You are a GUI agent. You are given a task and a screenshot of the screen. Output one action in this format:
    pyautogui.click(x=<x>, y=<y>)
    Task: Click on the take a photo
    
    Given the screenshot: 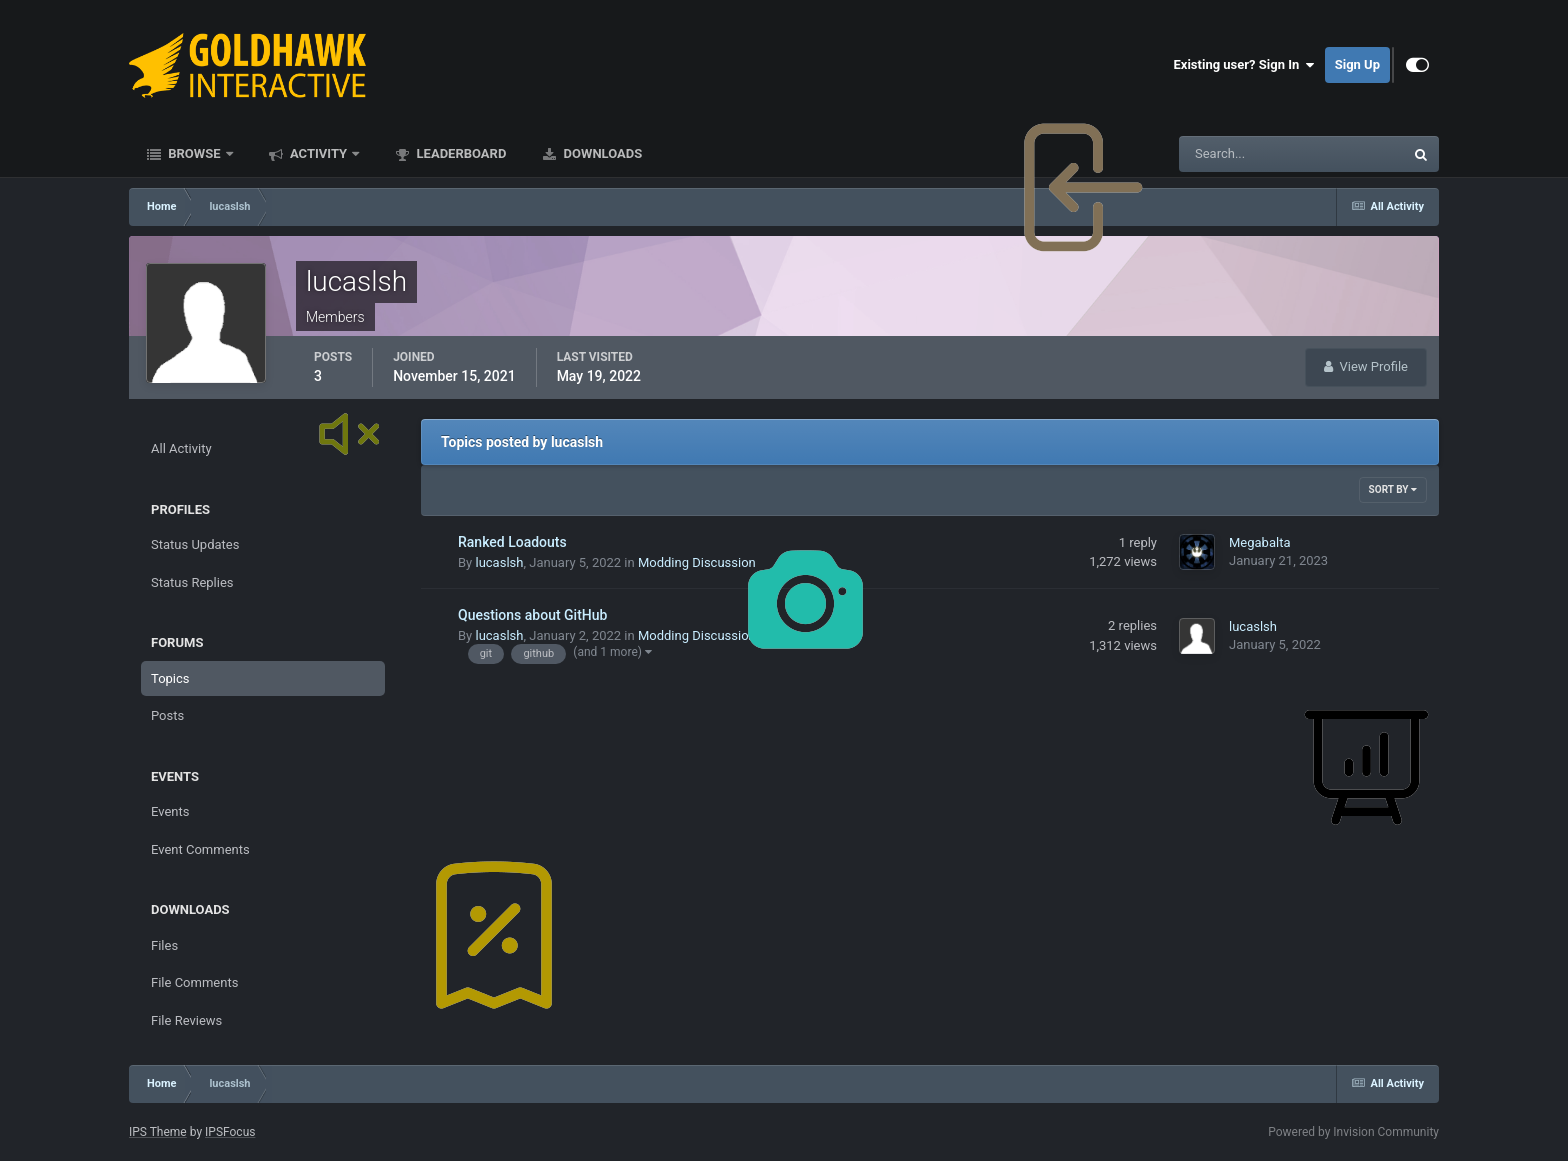 What is the action you would take?
    pyautogui.click(x=805, y=599)
    